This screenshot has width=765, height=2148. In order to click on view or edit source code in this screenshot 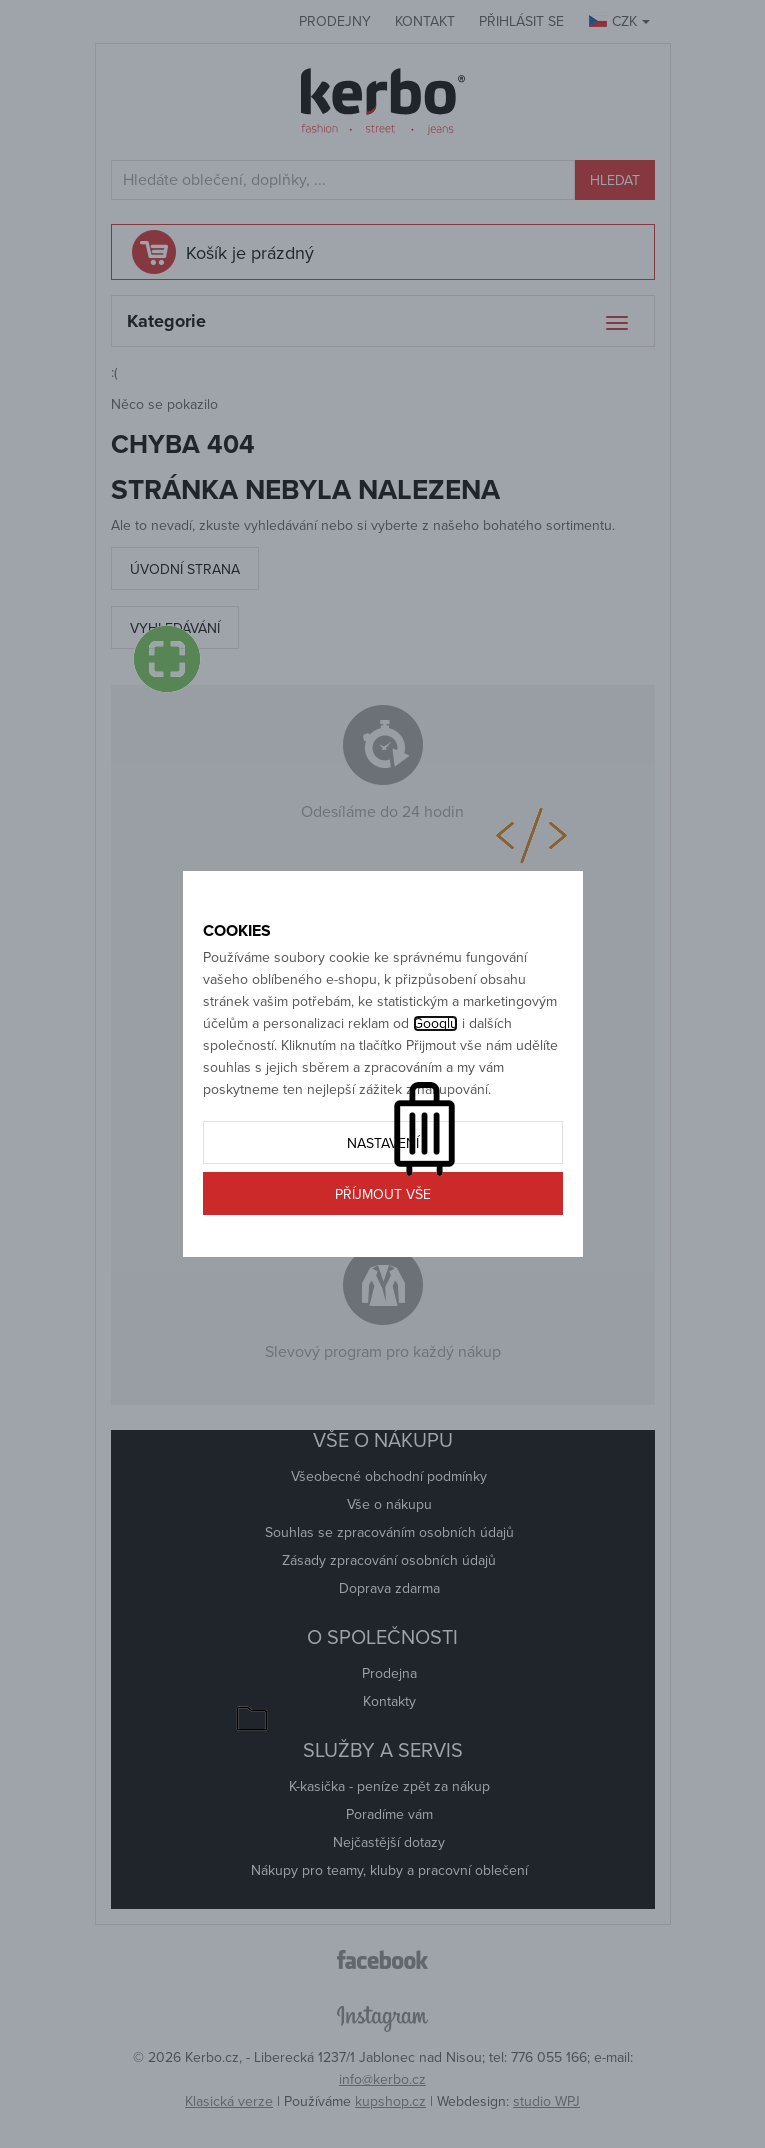, I will do `click(531, 835)`.